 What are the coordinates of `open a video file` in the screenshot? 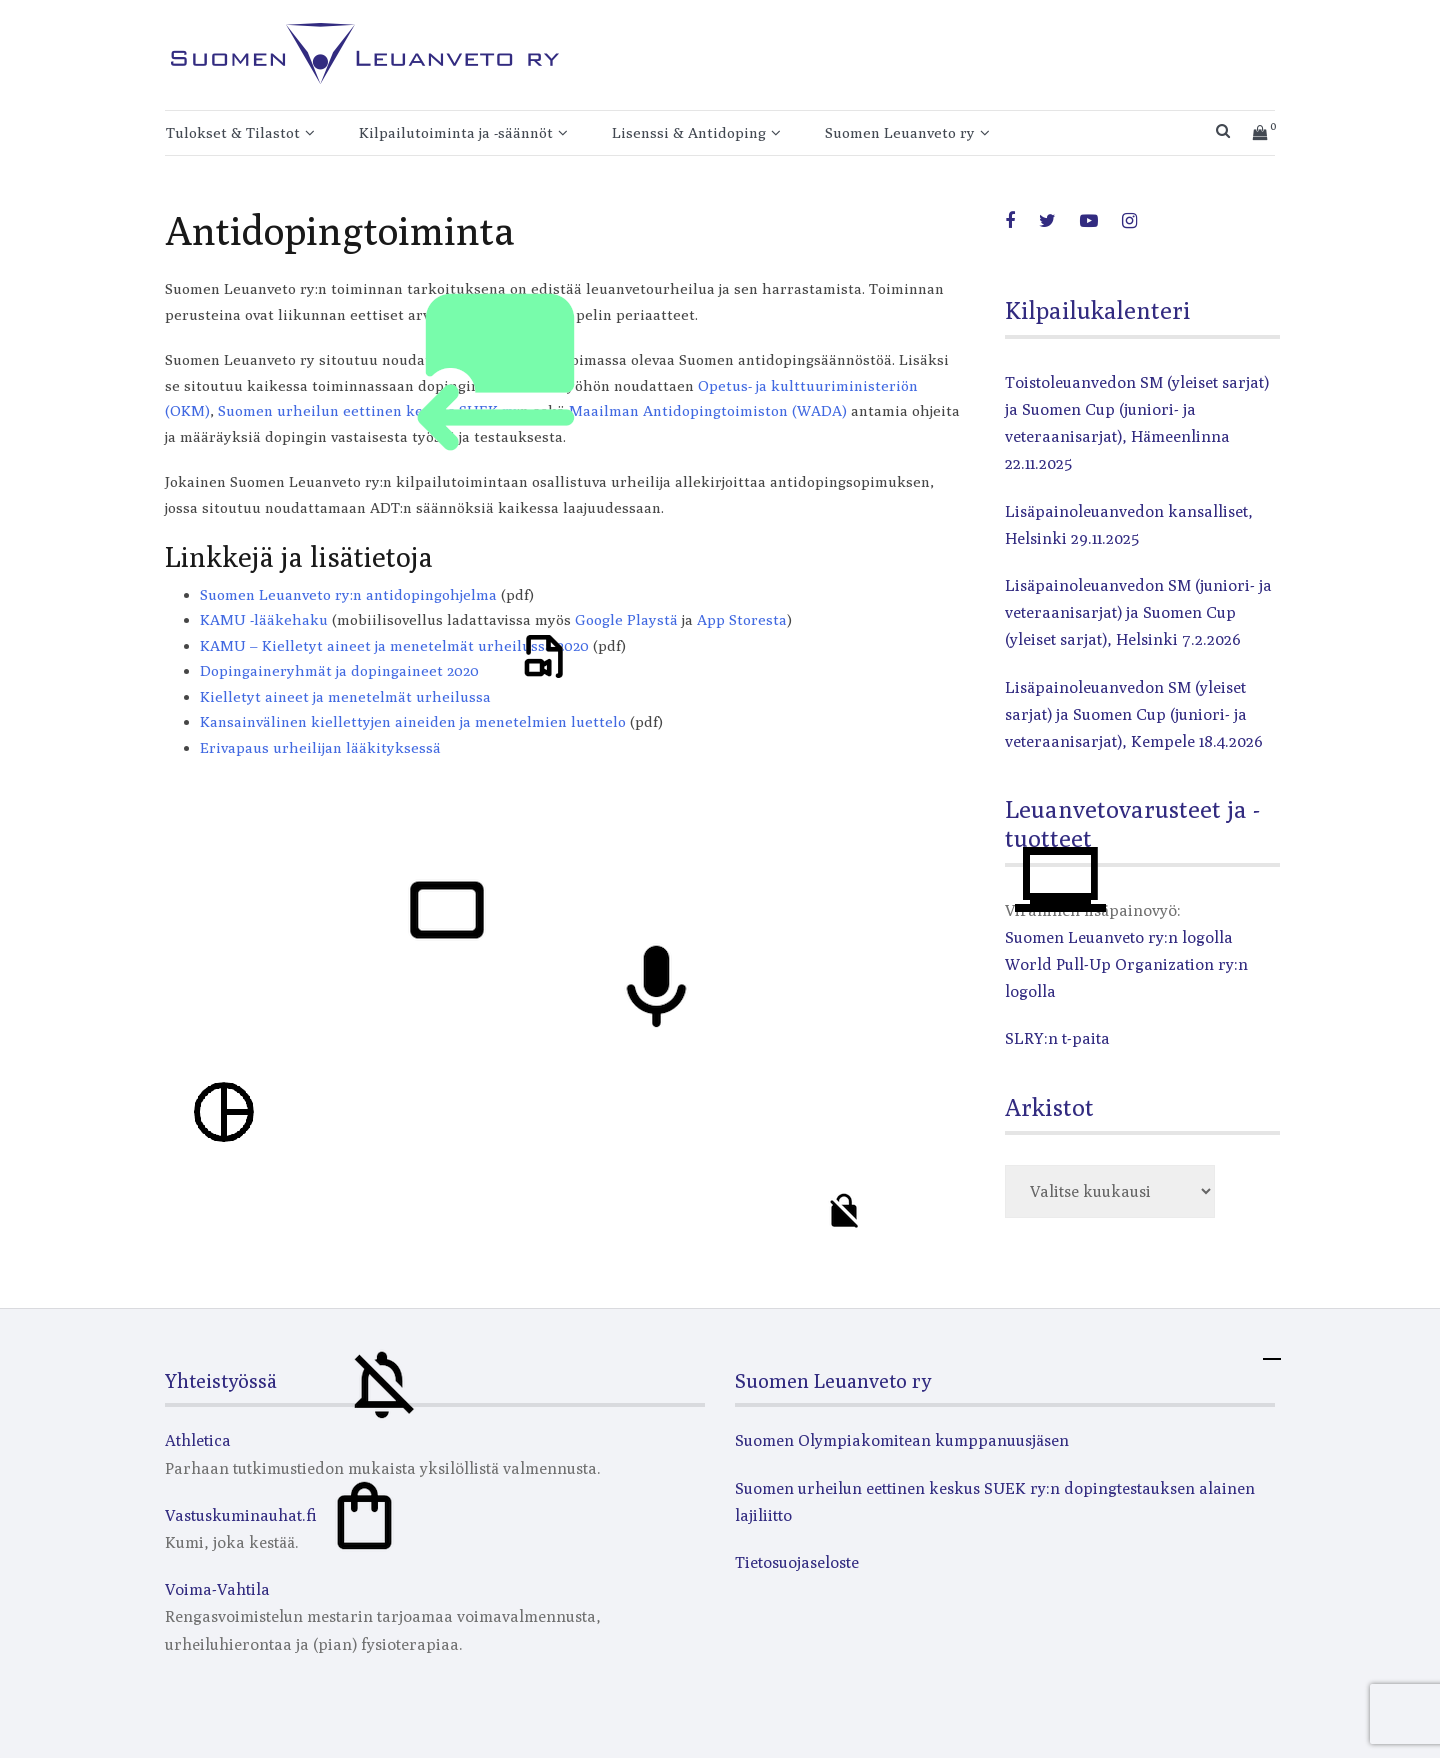 It's located at (544, 656).